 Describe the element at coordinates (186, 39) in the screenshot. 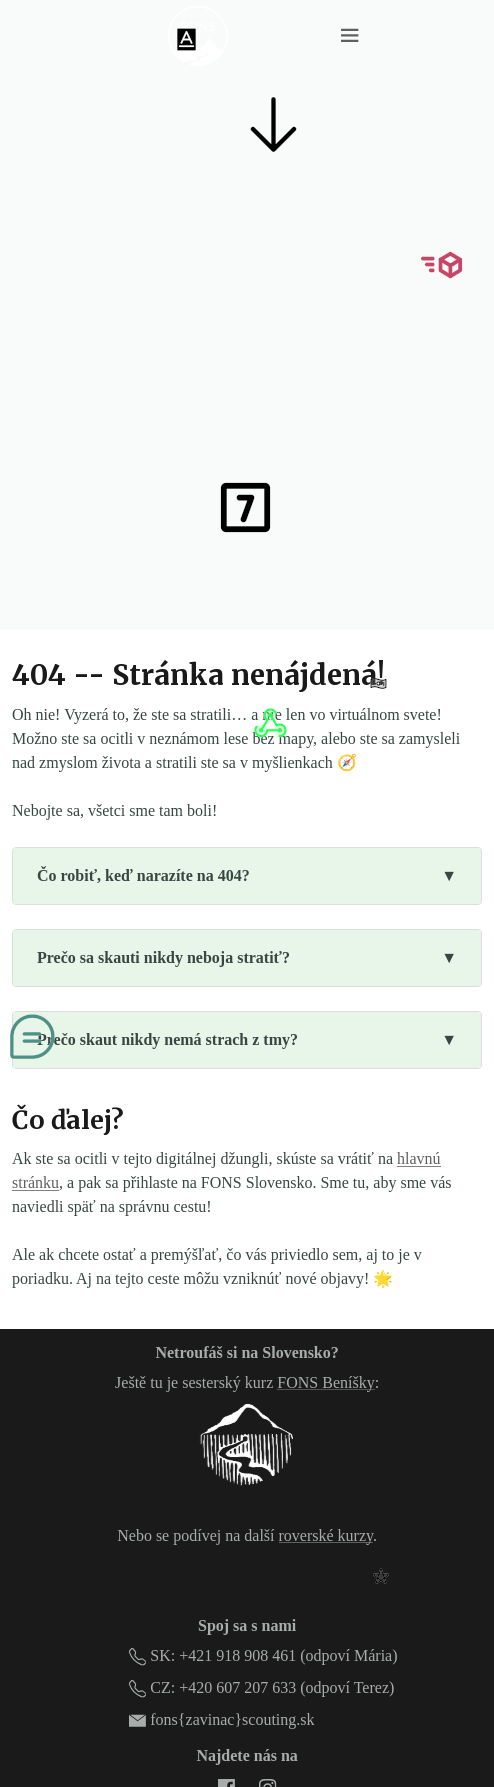

I see `apply underline formatting to text` at that location.